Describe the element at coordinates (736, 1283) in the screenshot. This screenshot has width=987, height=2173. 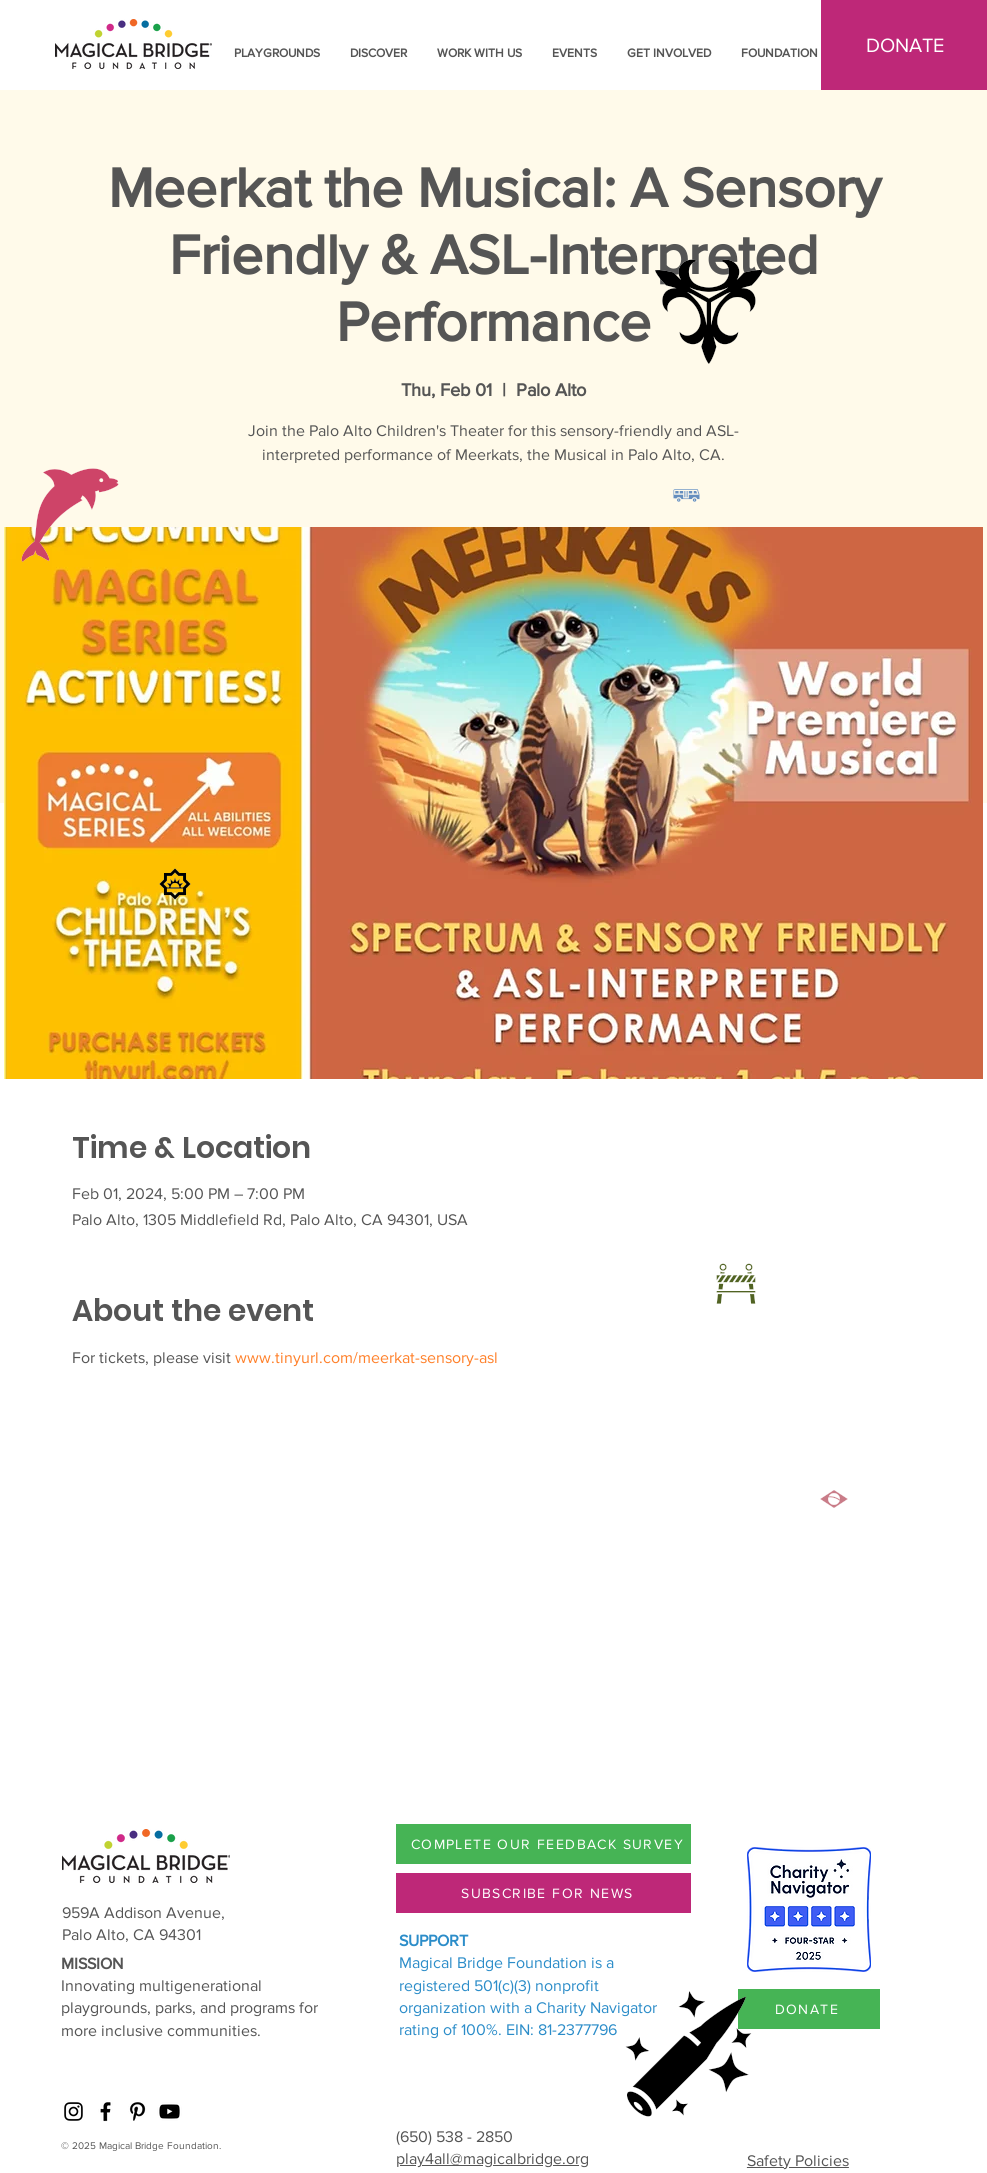
I see `indicates a blocked or restricted area` at that location.